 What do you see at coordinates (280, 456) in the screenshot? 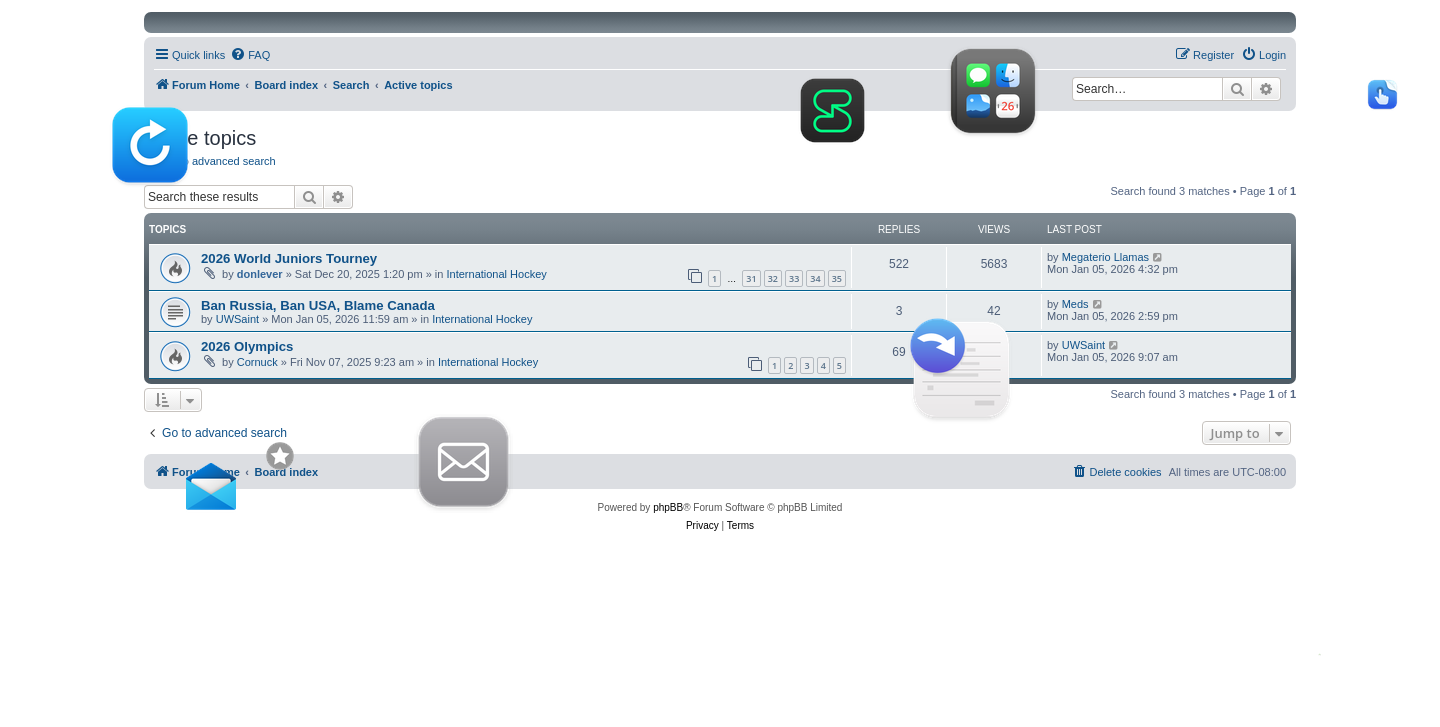
I see `indicates an unrated item` at bounding box center [280, 456].